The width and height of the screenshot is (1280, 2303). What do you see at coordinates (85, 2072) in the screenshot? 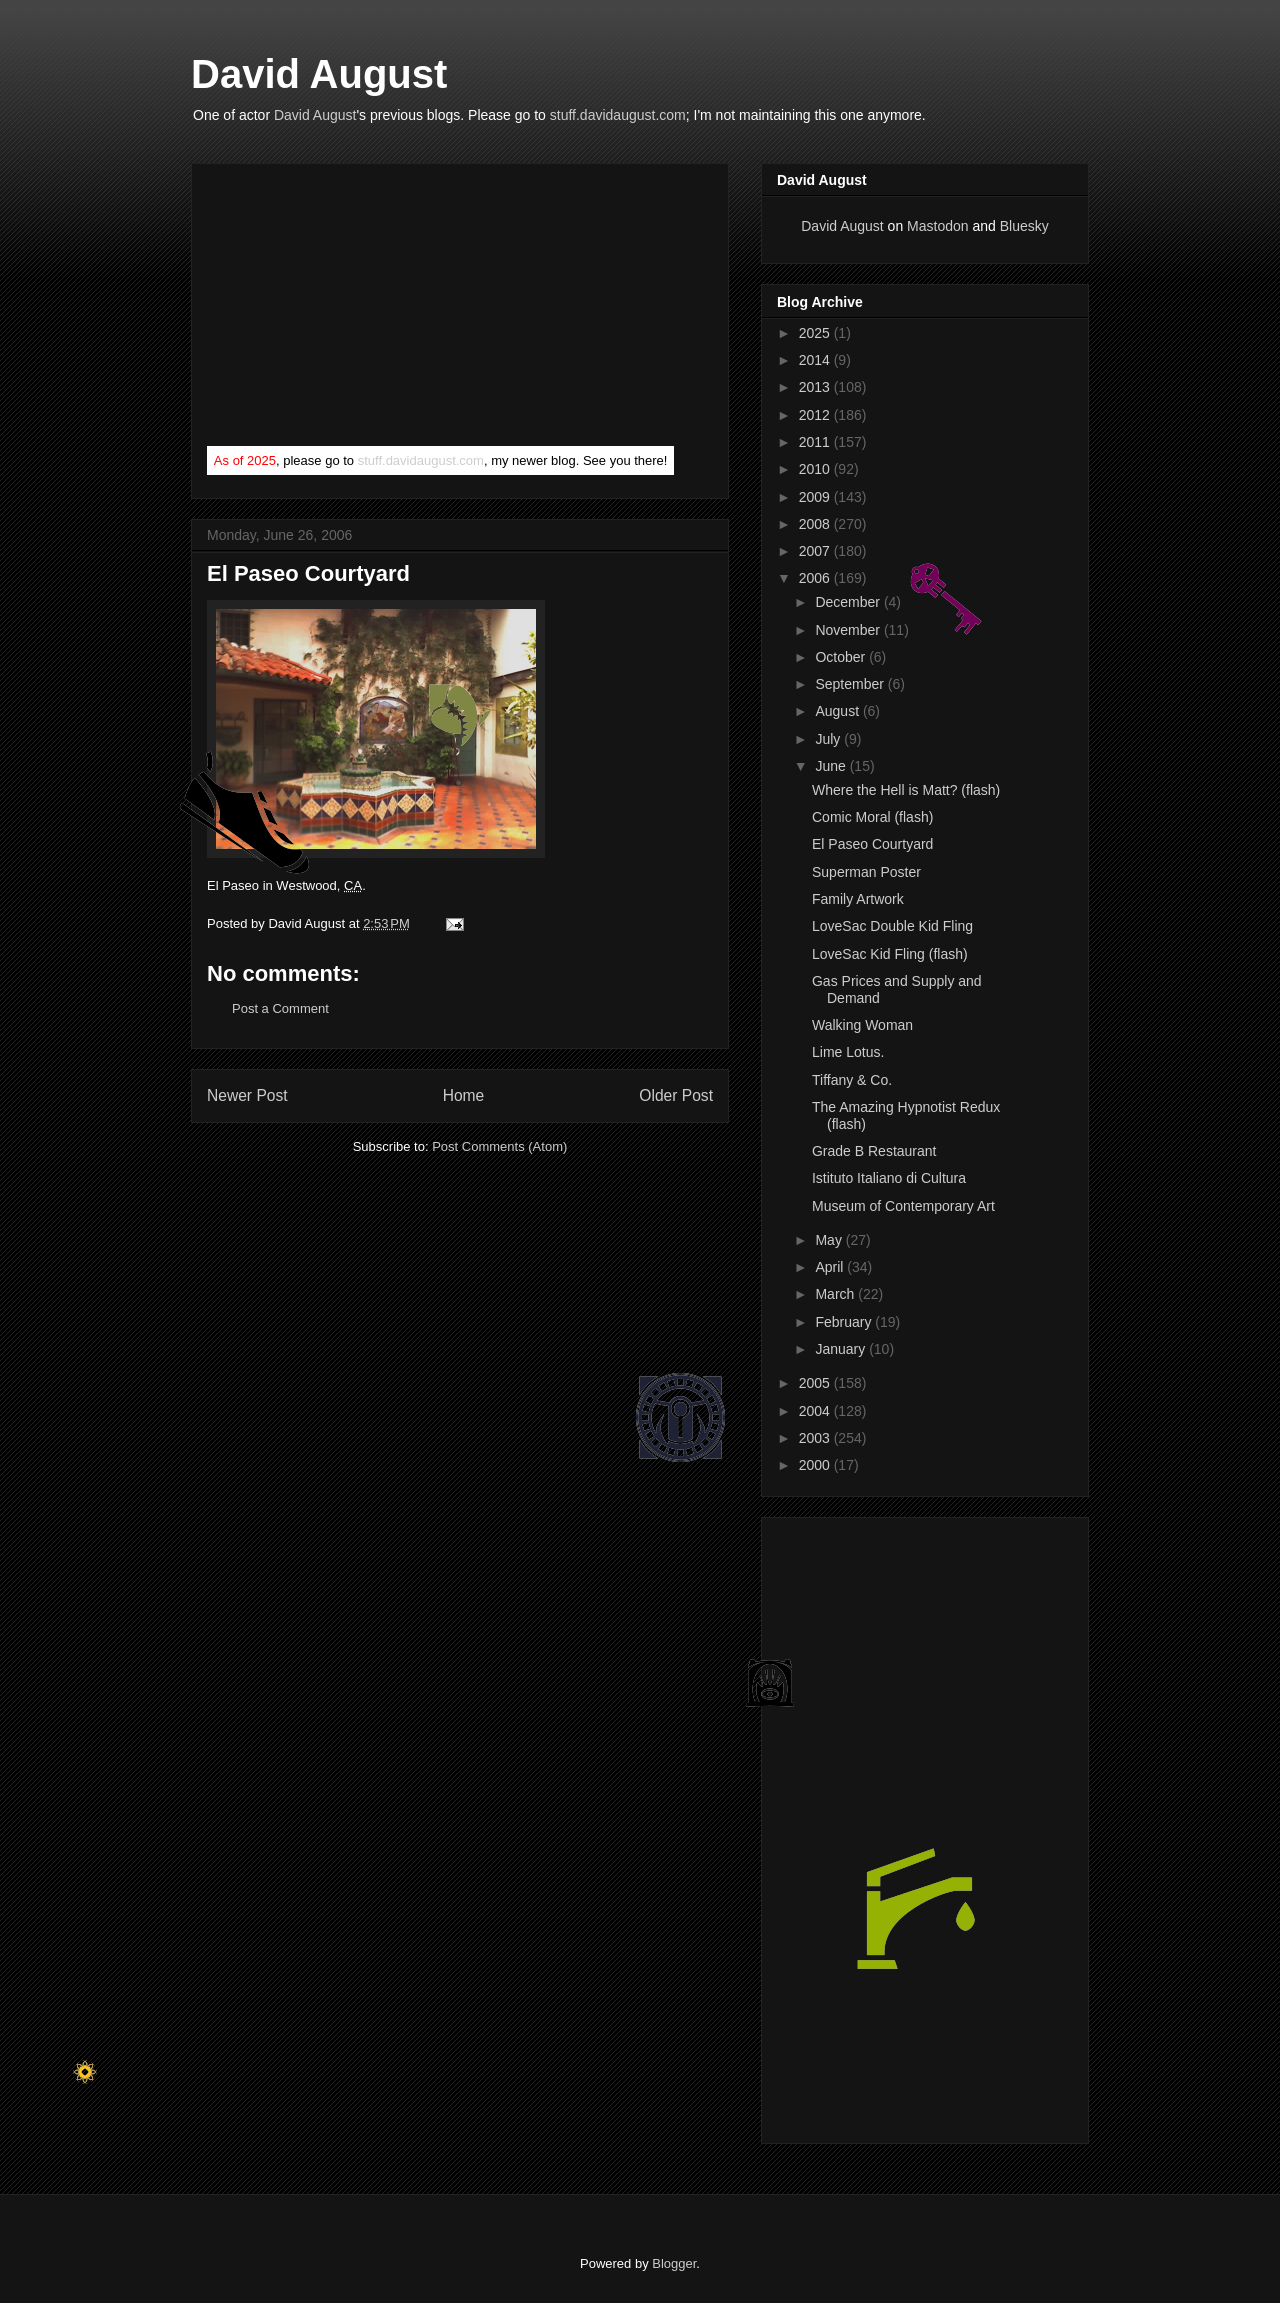
I see `decorative design element or divider` at bounding box center [85, 2072].